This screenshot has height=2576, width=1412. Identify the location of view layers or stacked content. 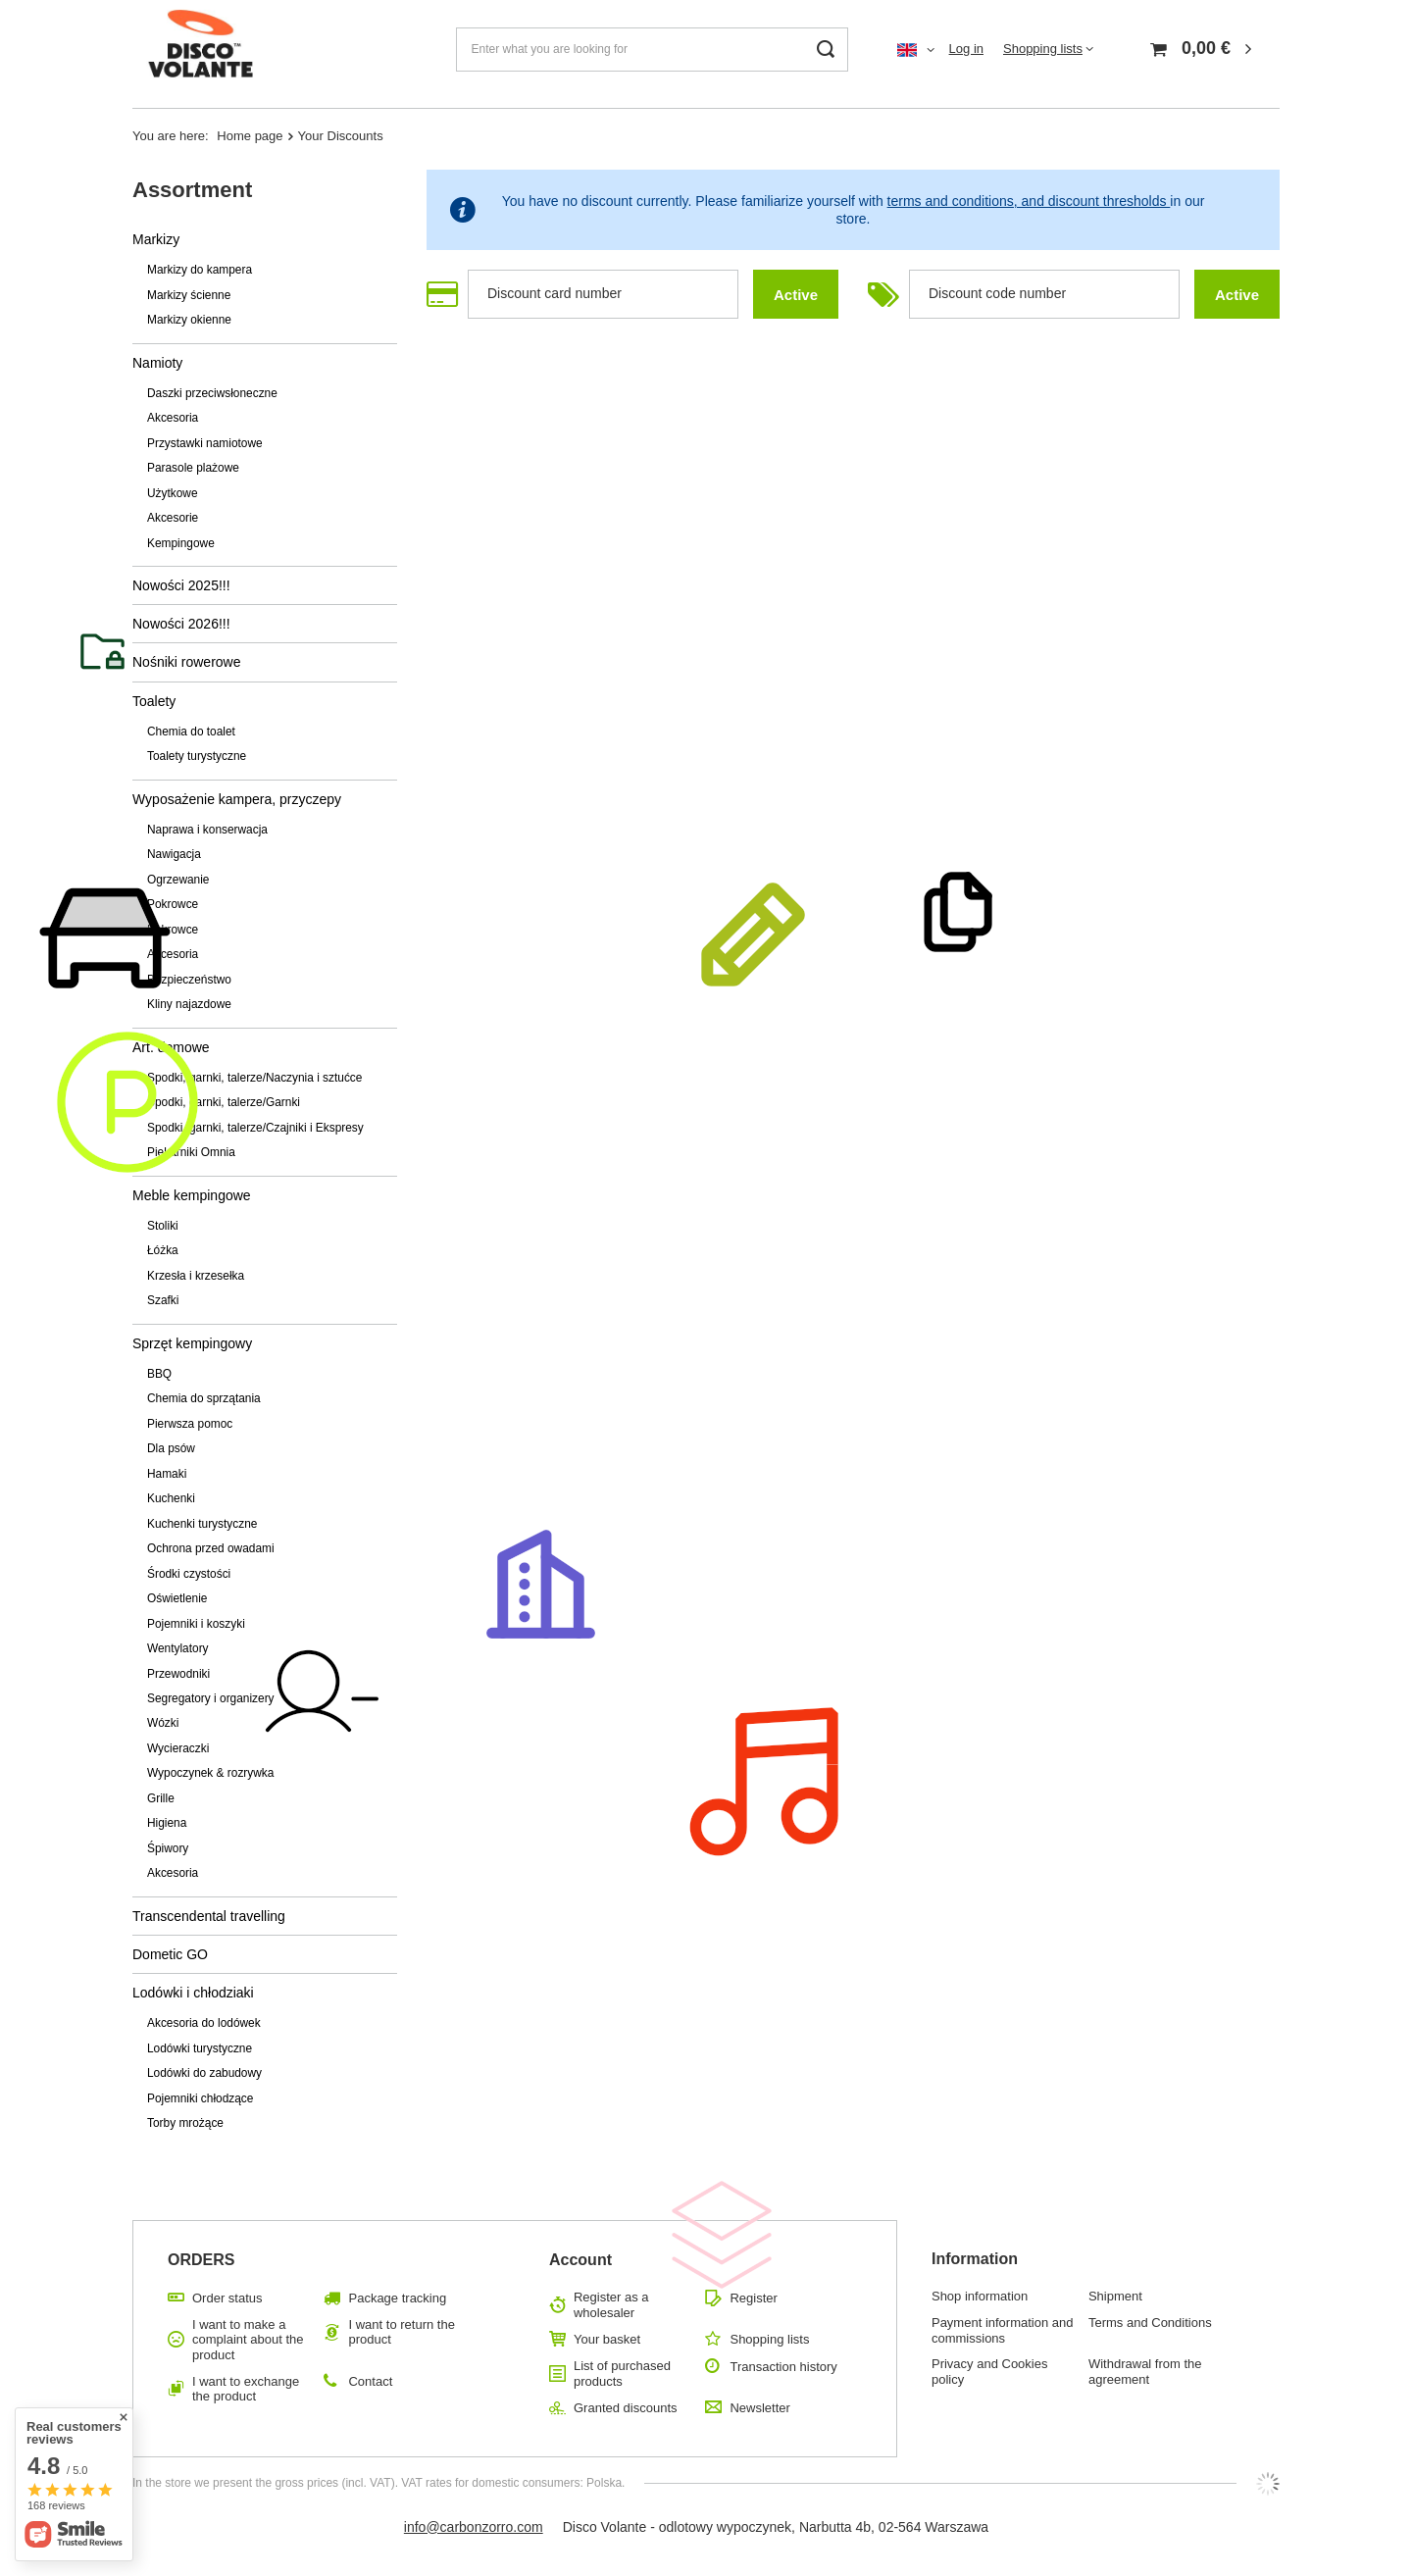
(722, 2235).